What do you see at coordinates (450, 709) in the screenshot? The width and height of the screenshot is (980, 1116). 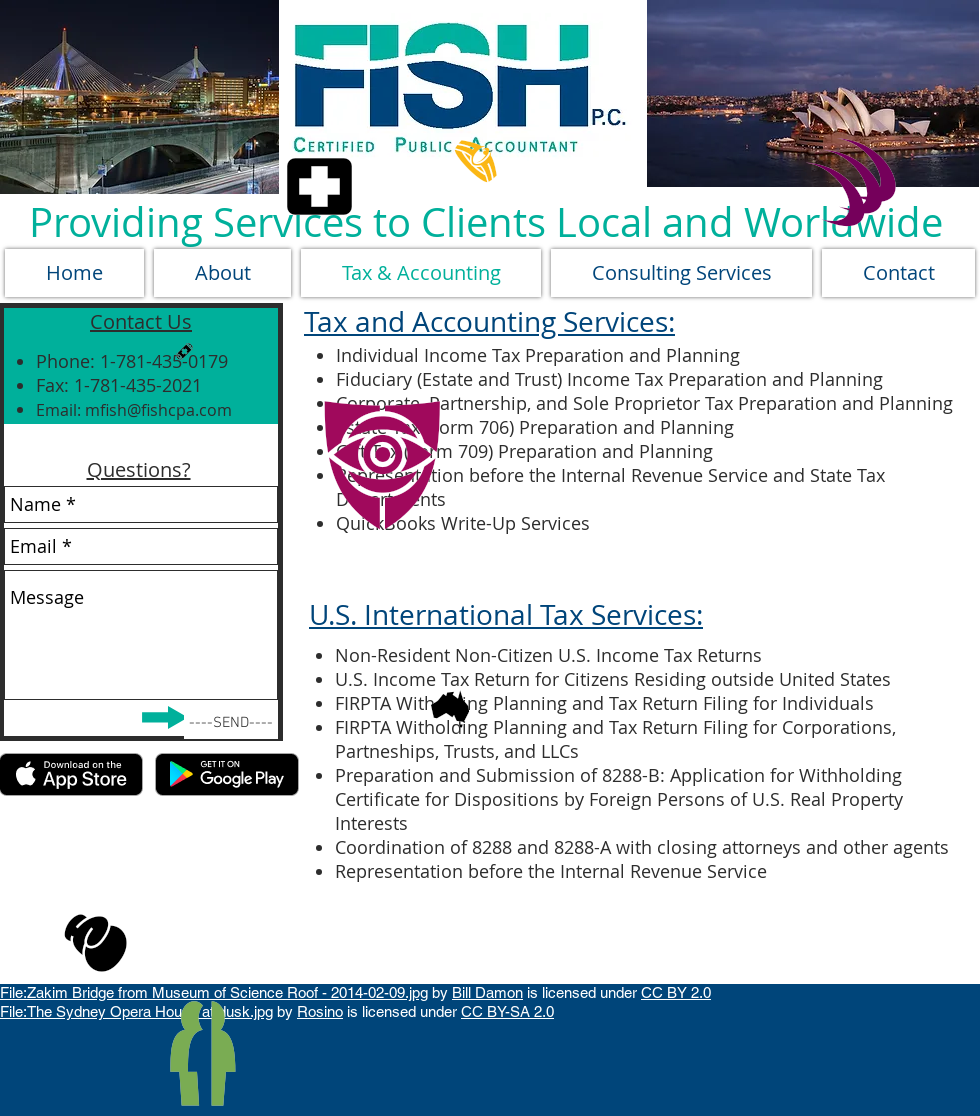 I see `select australia as your region` at bounding box center [450, 709].